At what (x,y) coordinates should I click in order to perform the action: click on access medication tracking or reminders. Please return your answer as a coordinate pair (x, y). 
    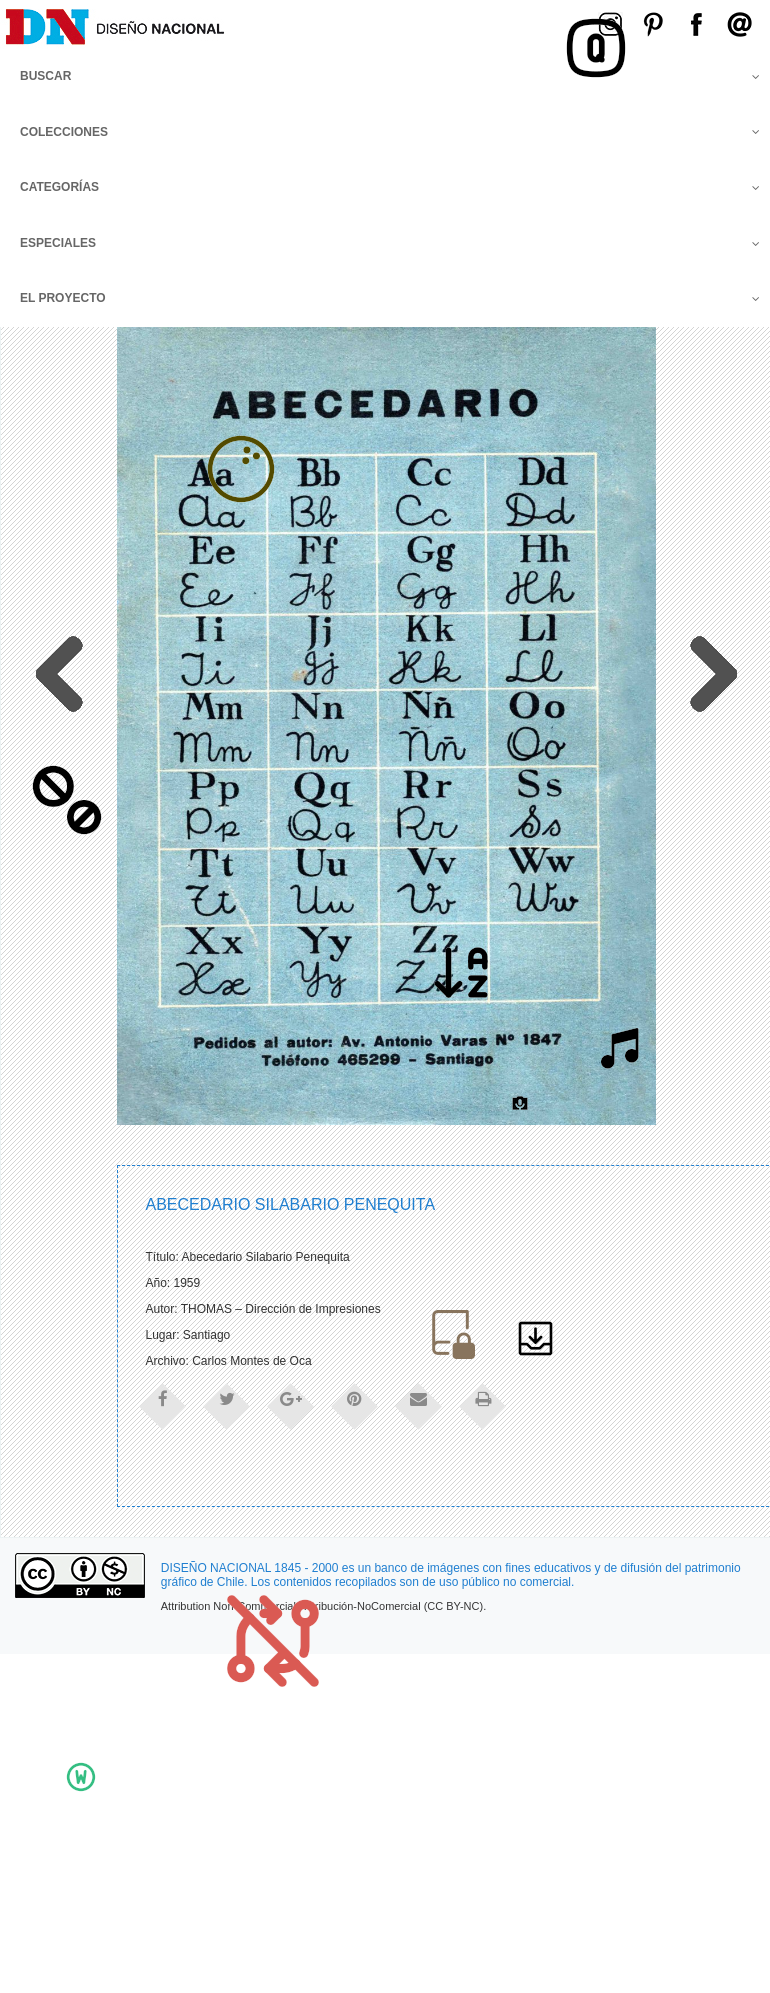
    Looking at the image, I should click on (67, 800).